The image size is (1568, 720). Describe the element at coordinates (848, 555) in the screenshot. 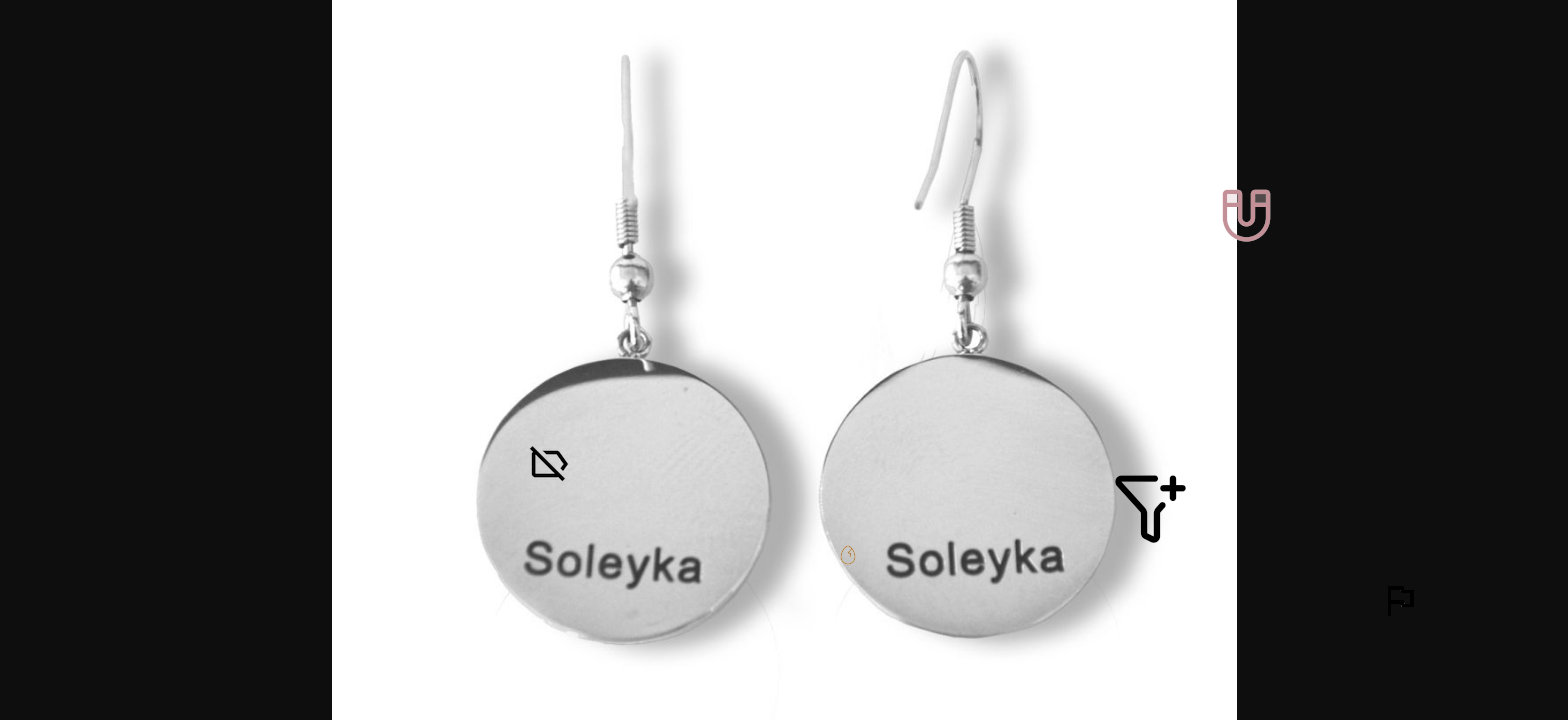

I see `indicates a cracked or broken item` at that location.